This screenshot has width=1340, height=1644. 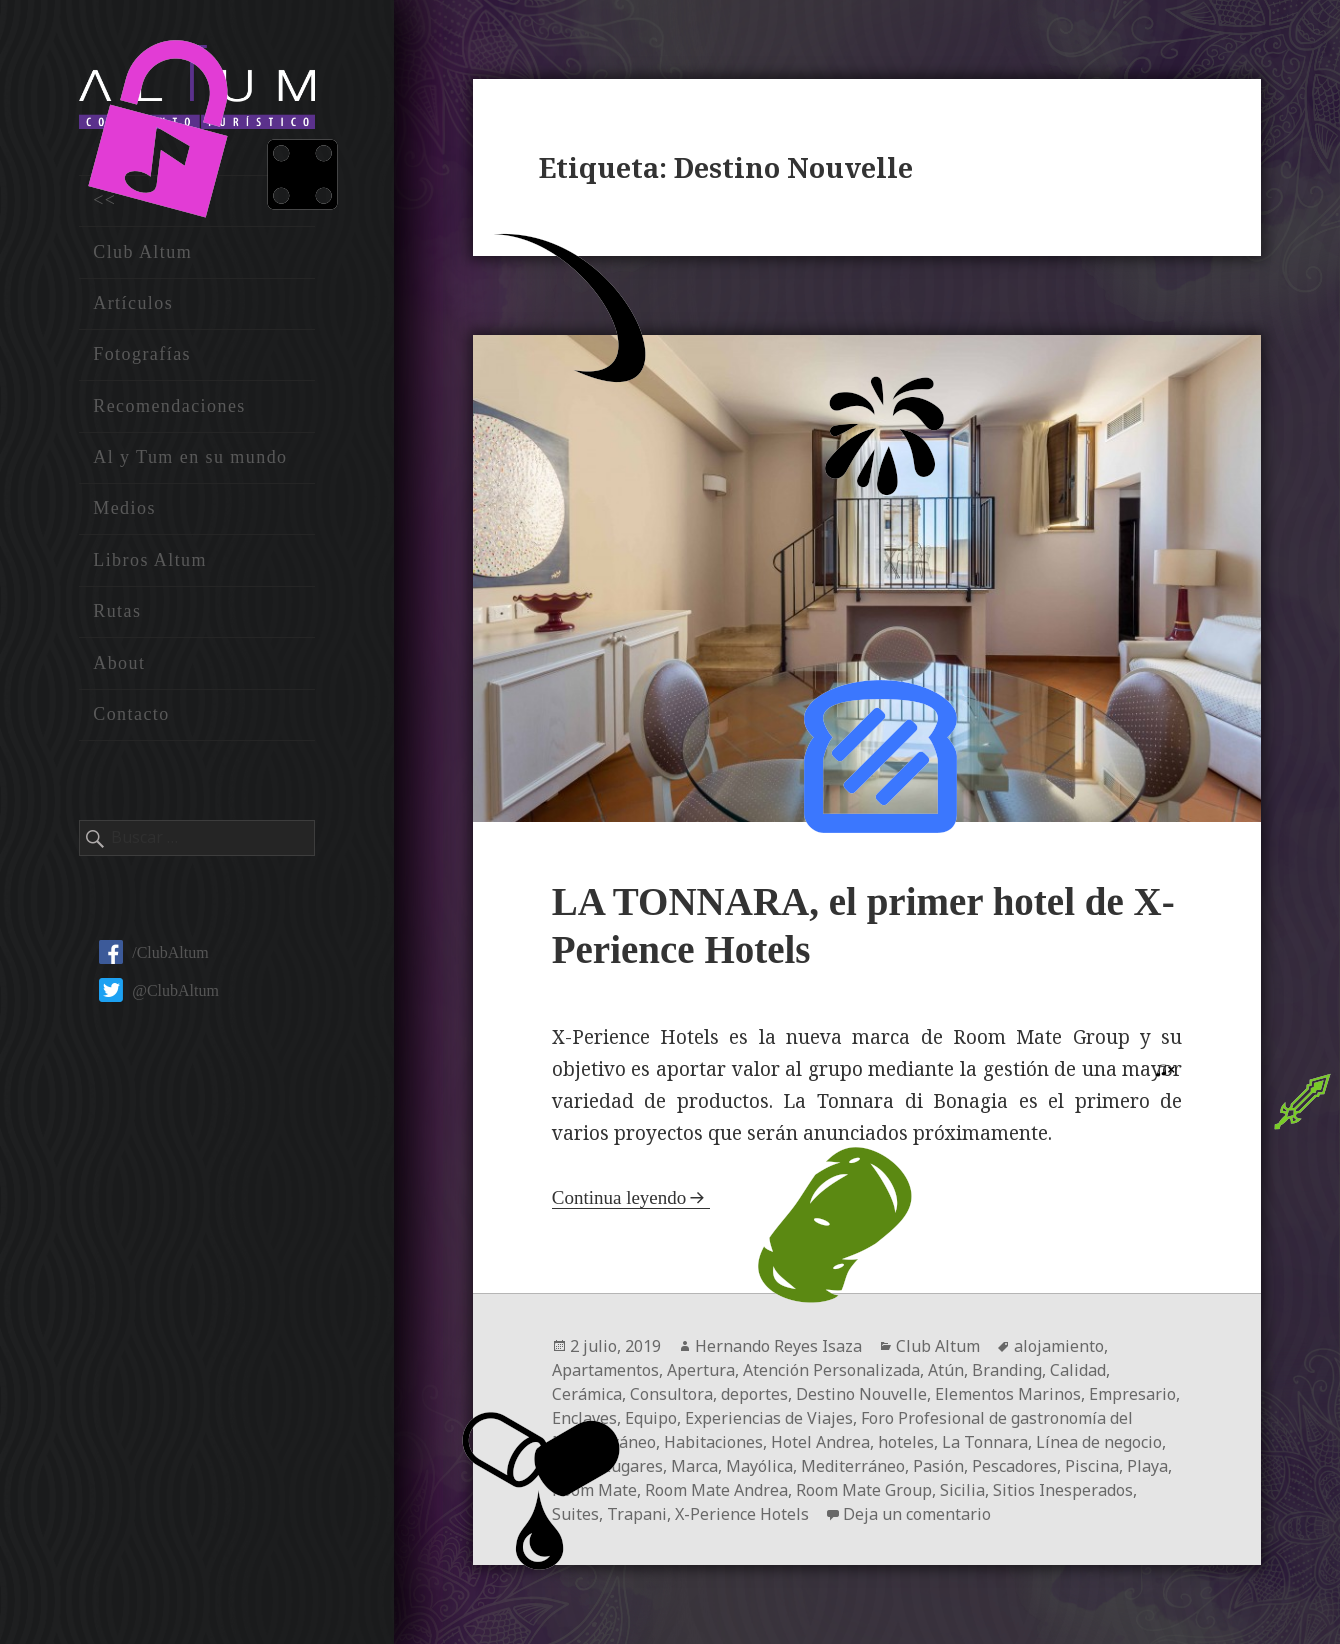 What do you see at coordinates (880, 756) in the screenshot?
I see `toast or burn food item in a cooking game` at bounding box center [880, 756].